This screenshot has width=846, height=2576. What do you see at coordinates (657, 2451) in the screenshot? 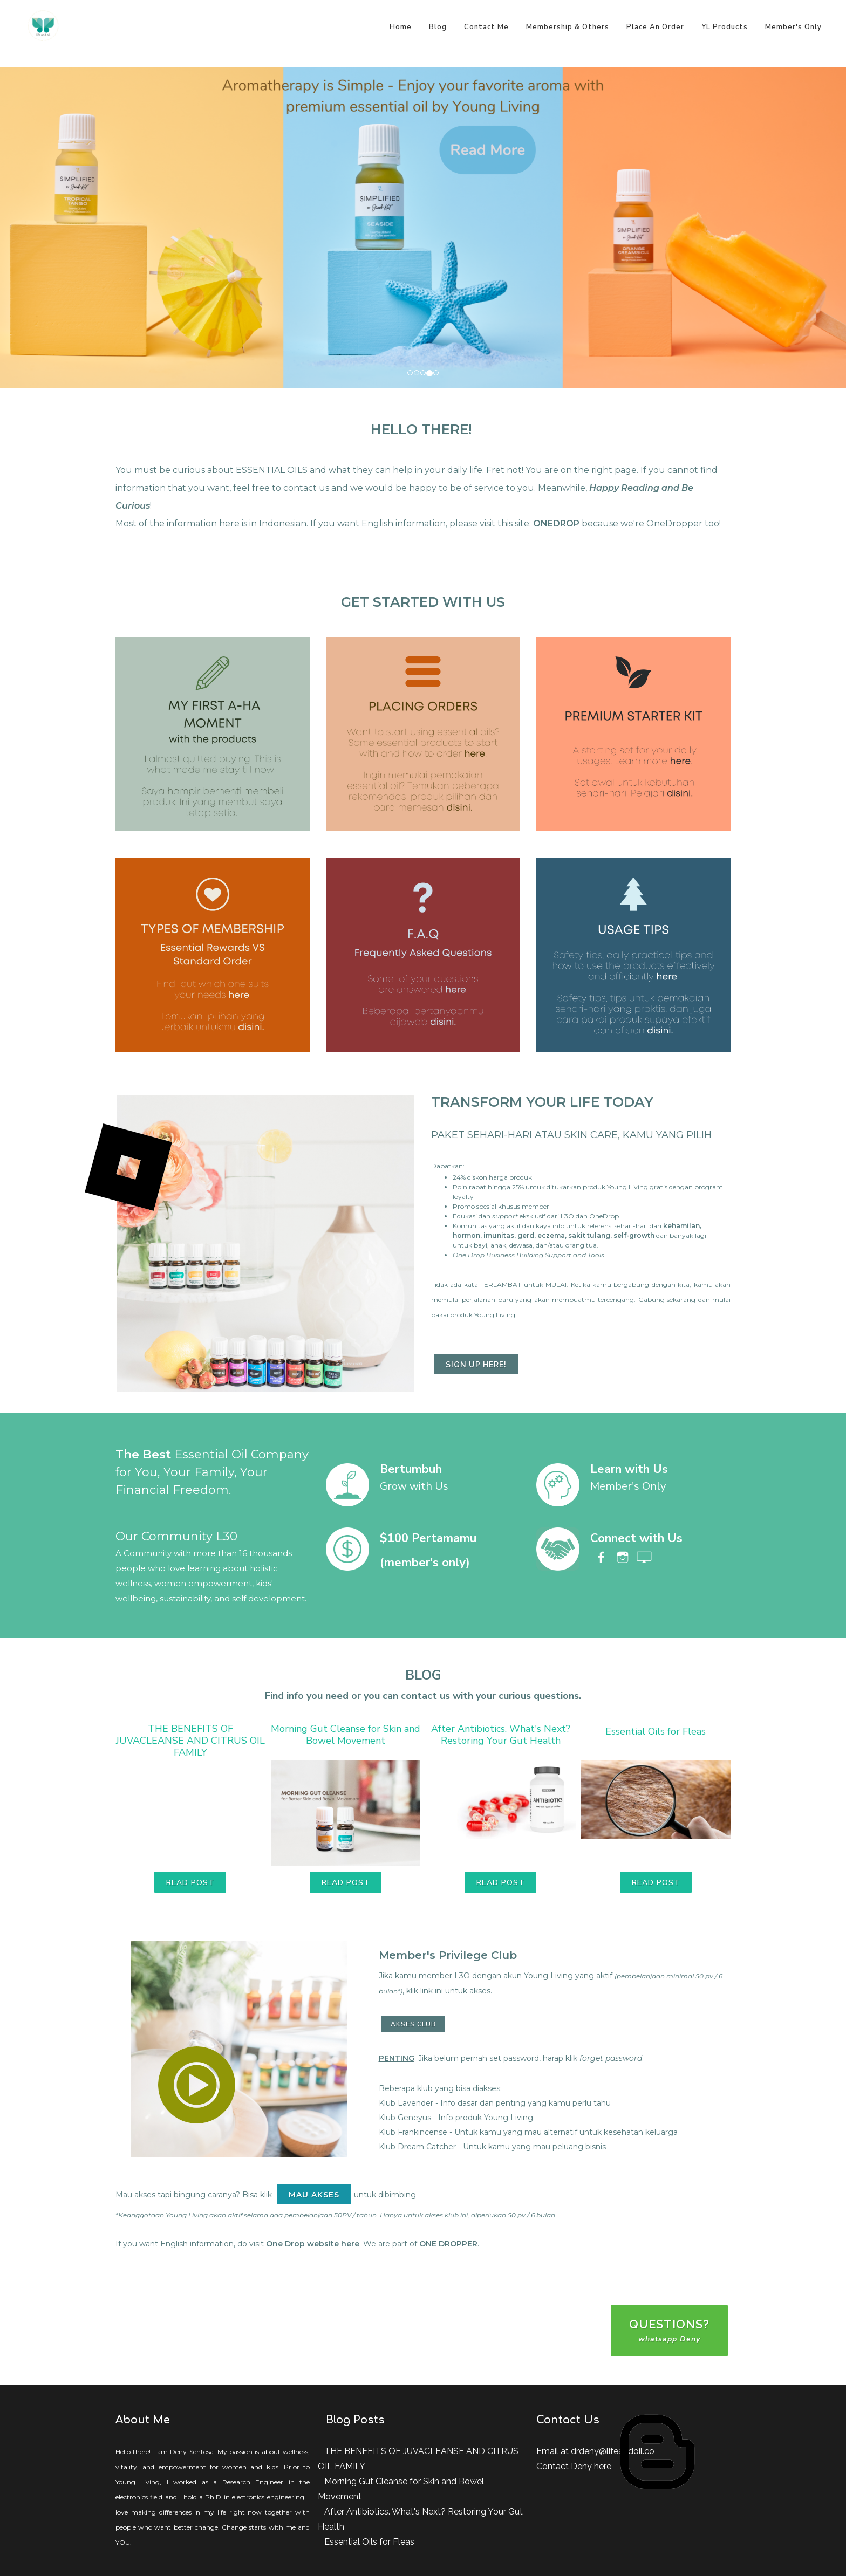
I see `open Blogger app` at bounding box center [657, 2451].